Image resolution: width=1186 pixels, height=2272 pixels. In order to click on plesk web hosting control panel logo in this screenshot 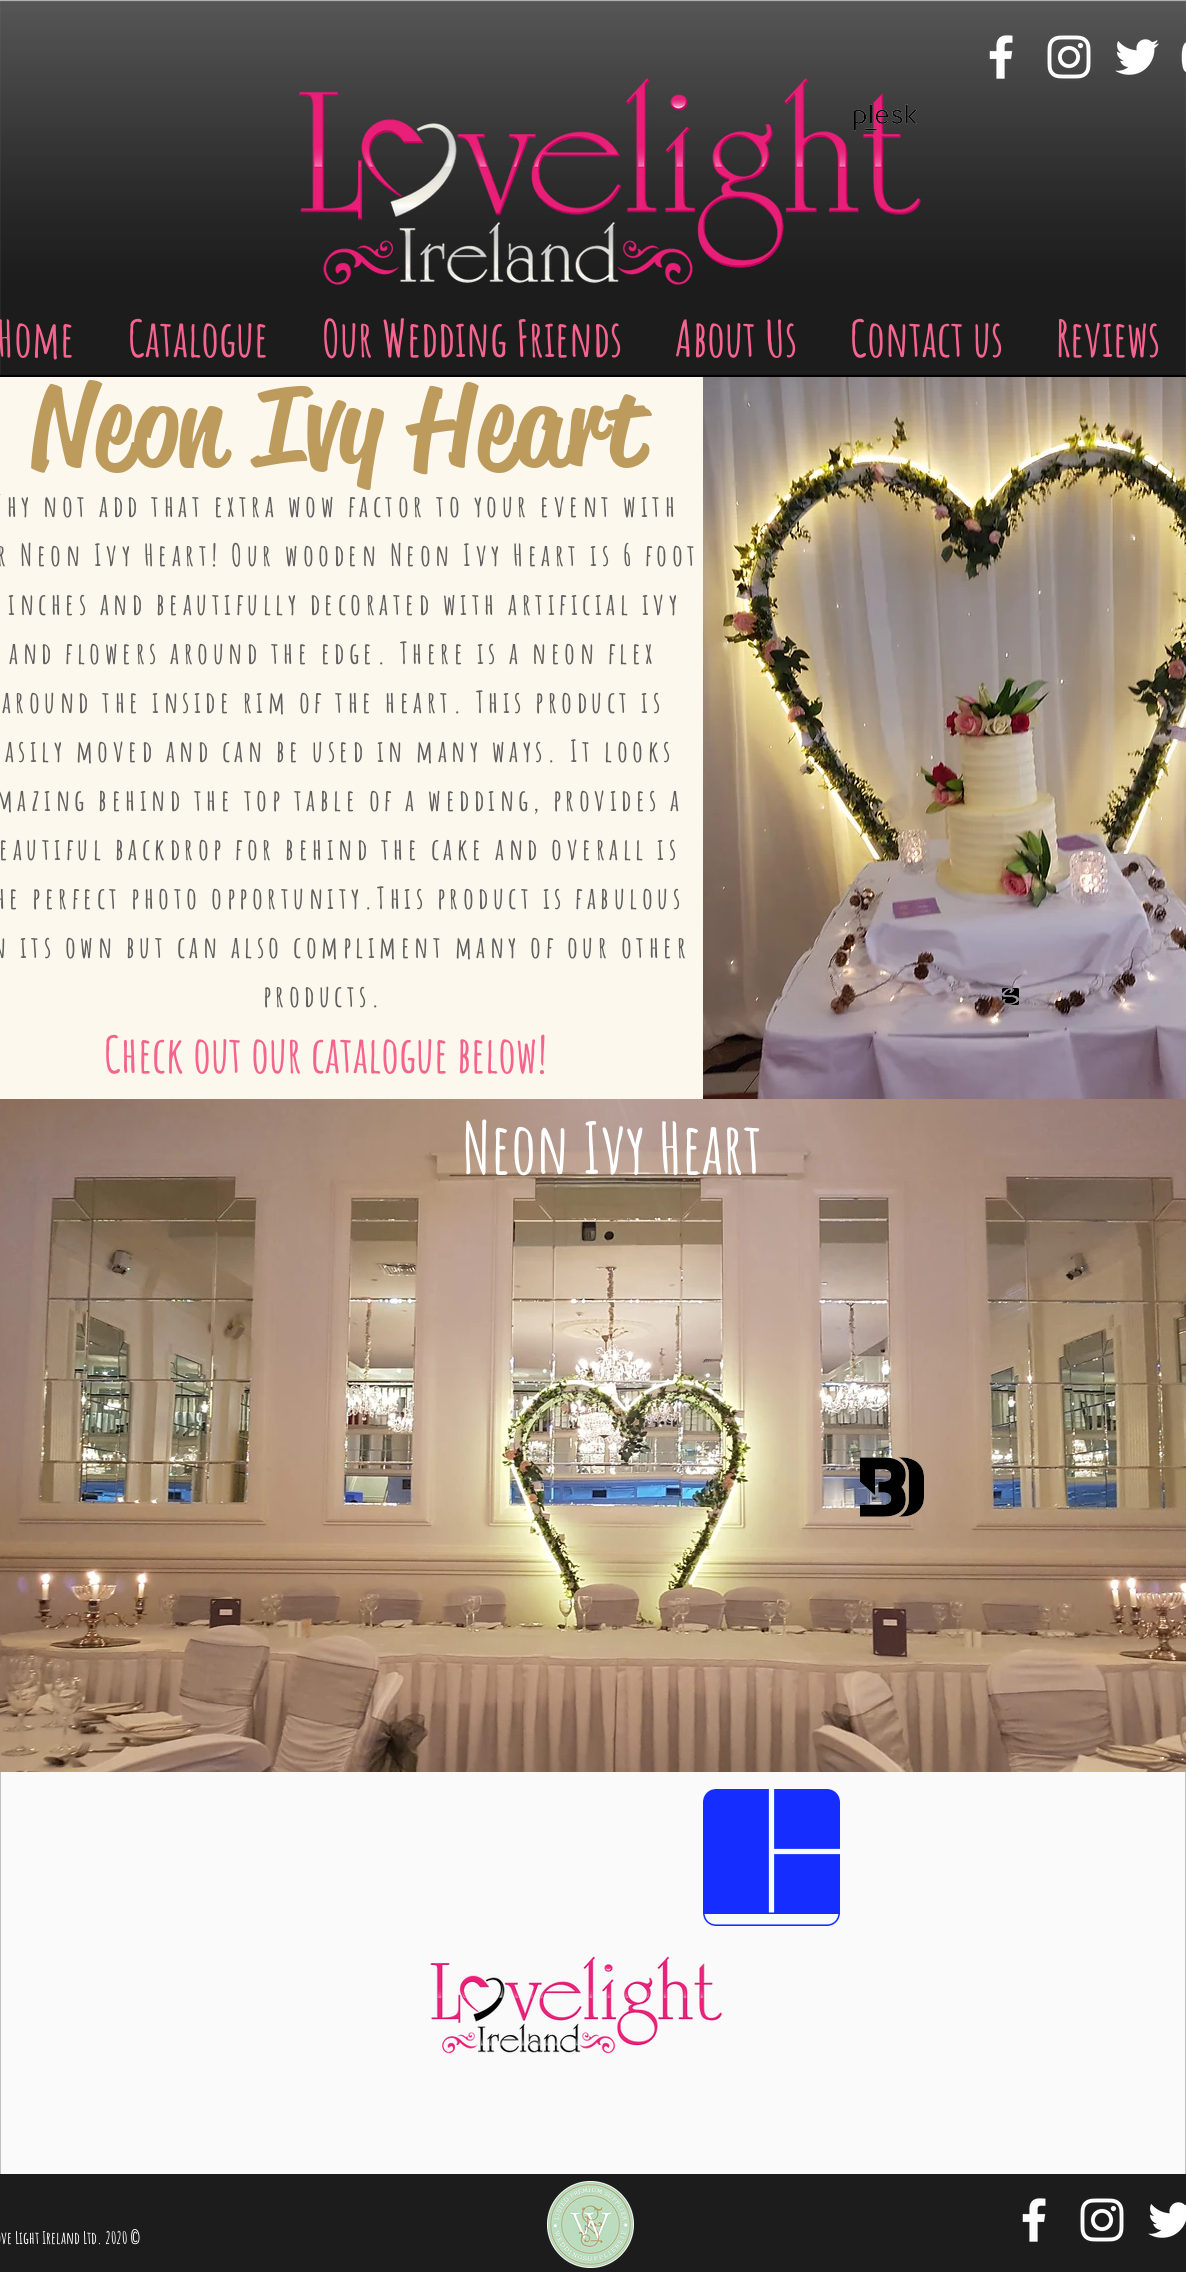, I will do `click(885, 117)`.